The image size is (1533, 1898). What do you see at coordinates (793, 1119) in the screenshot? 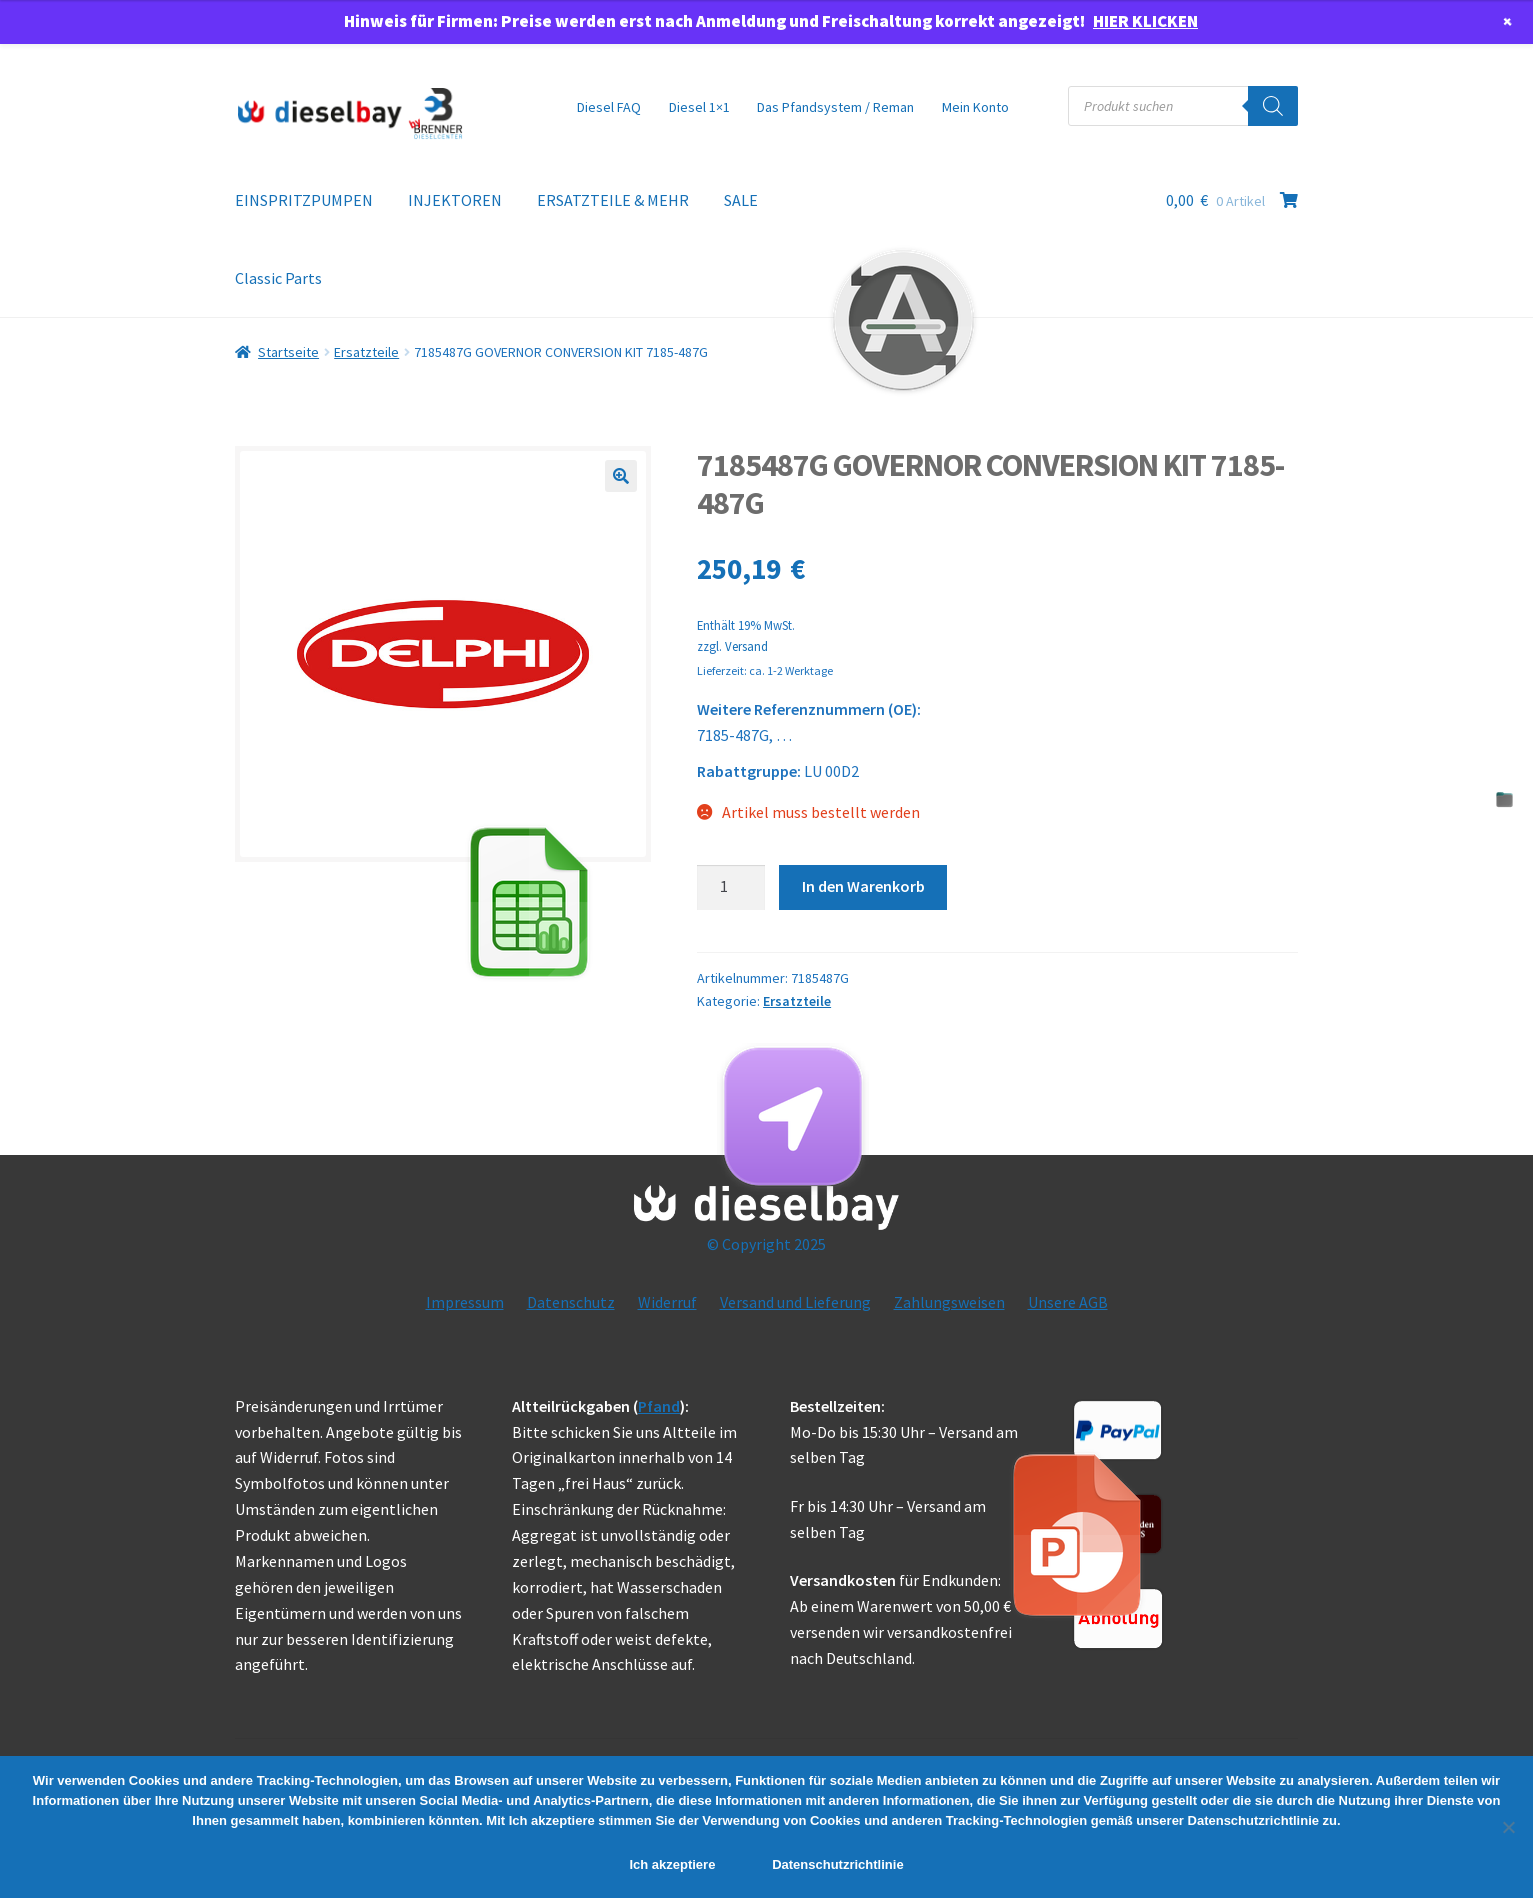
I see `access location privacy settings` at bounding box center [793, 1119].